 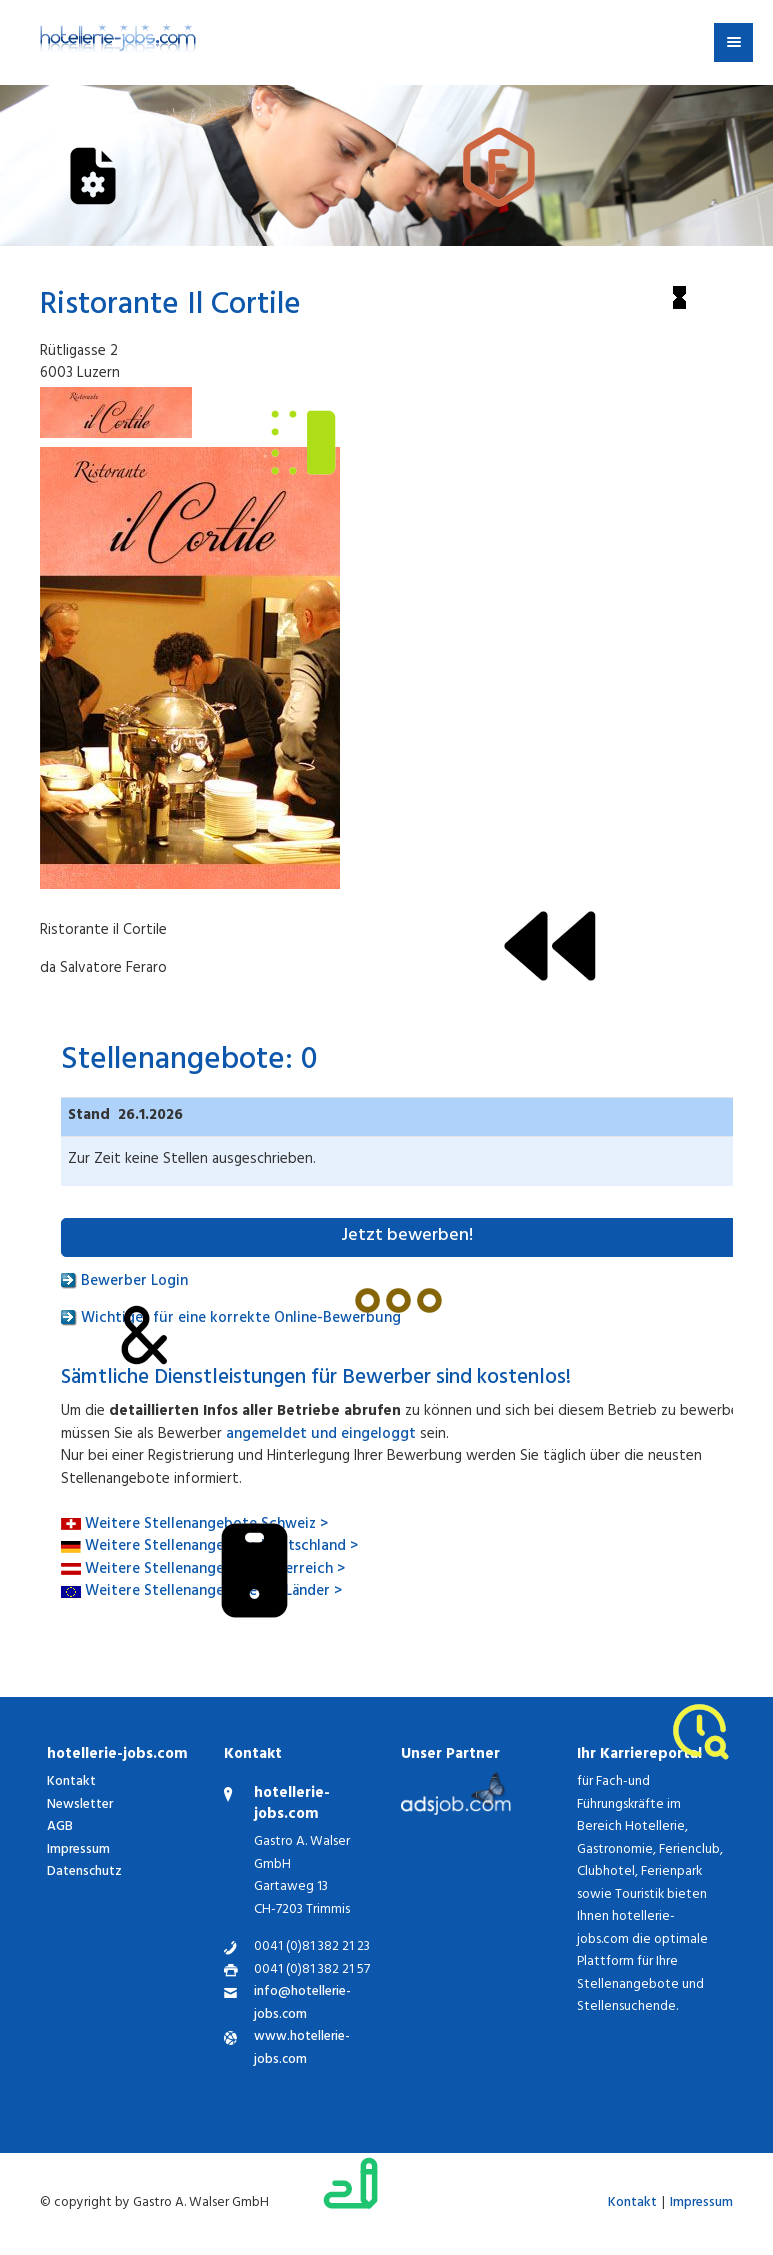 I want to click on go to previous track, so click(x=552, y=946).